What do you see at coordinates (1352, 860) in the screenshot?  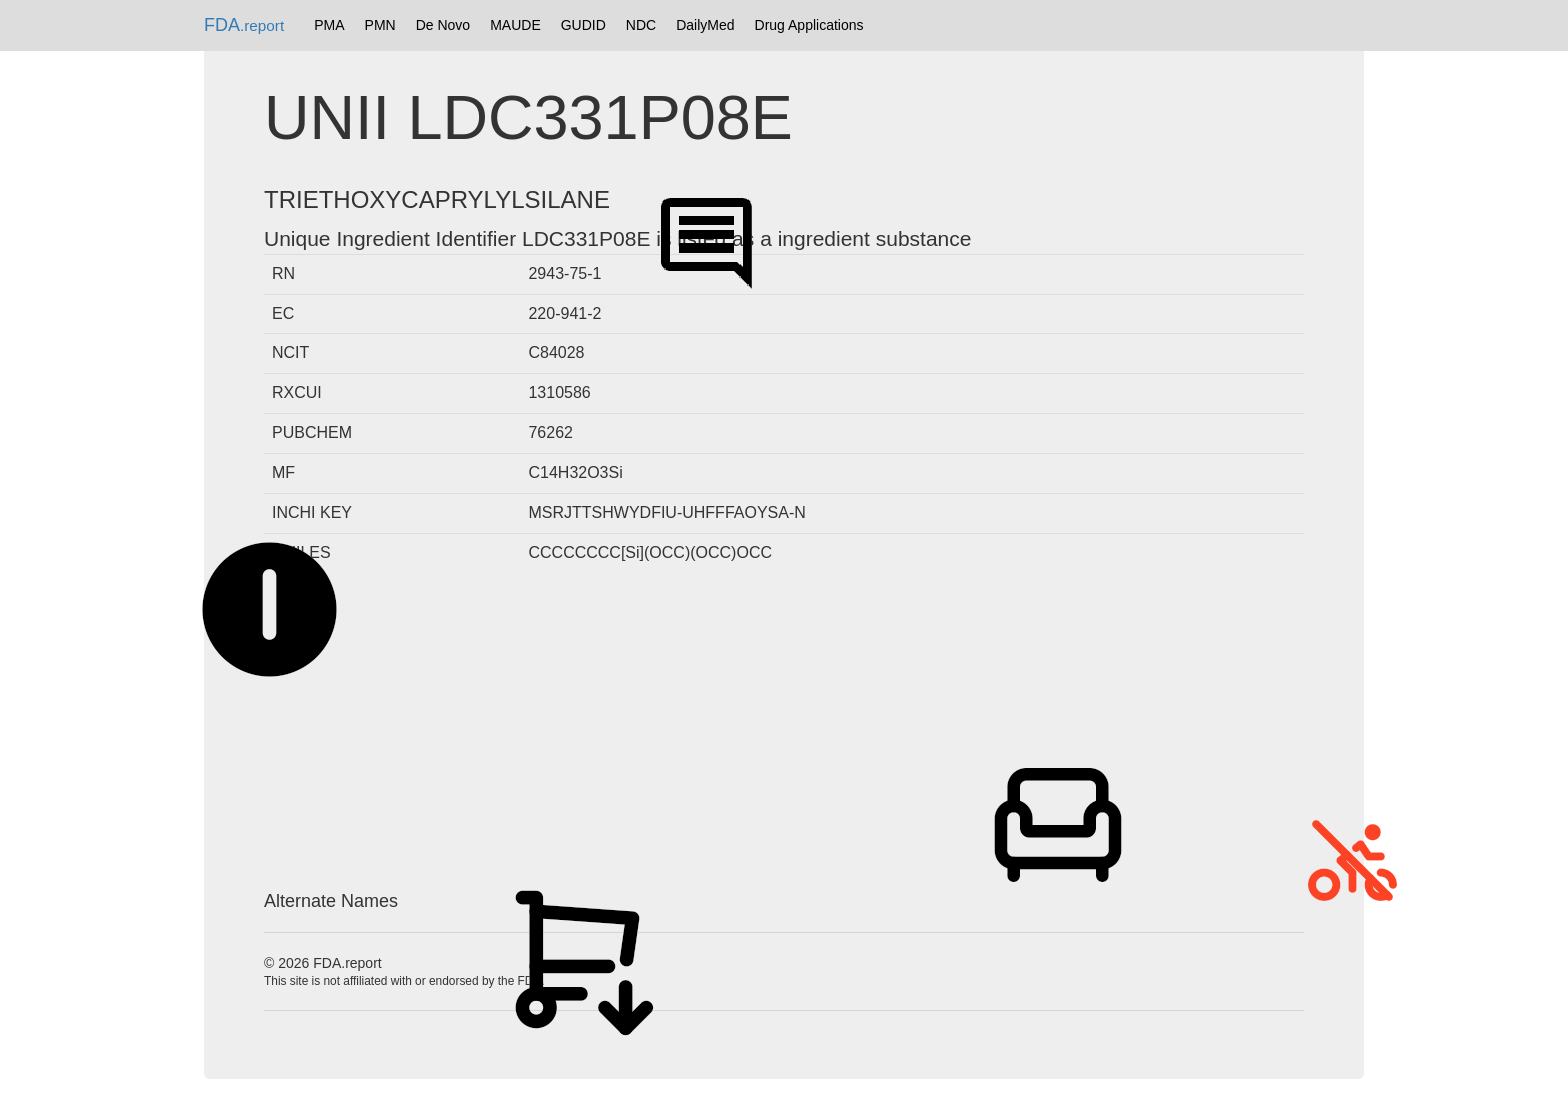 I see `bike rental or sharing unavailable` at bounding box center [1352, 860].